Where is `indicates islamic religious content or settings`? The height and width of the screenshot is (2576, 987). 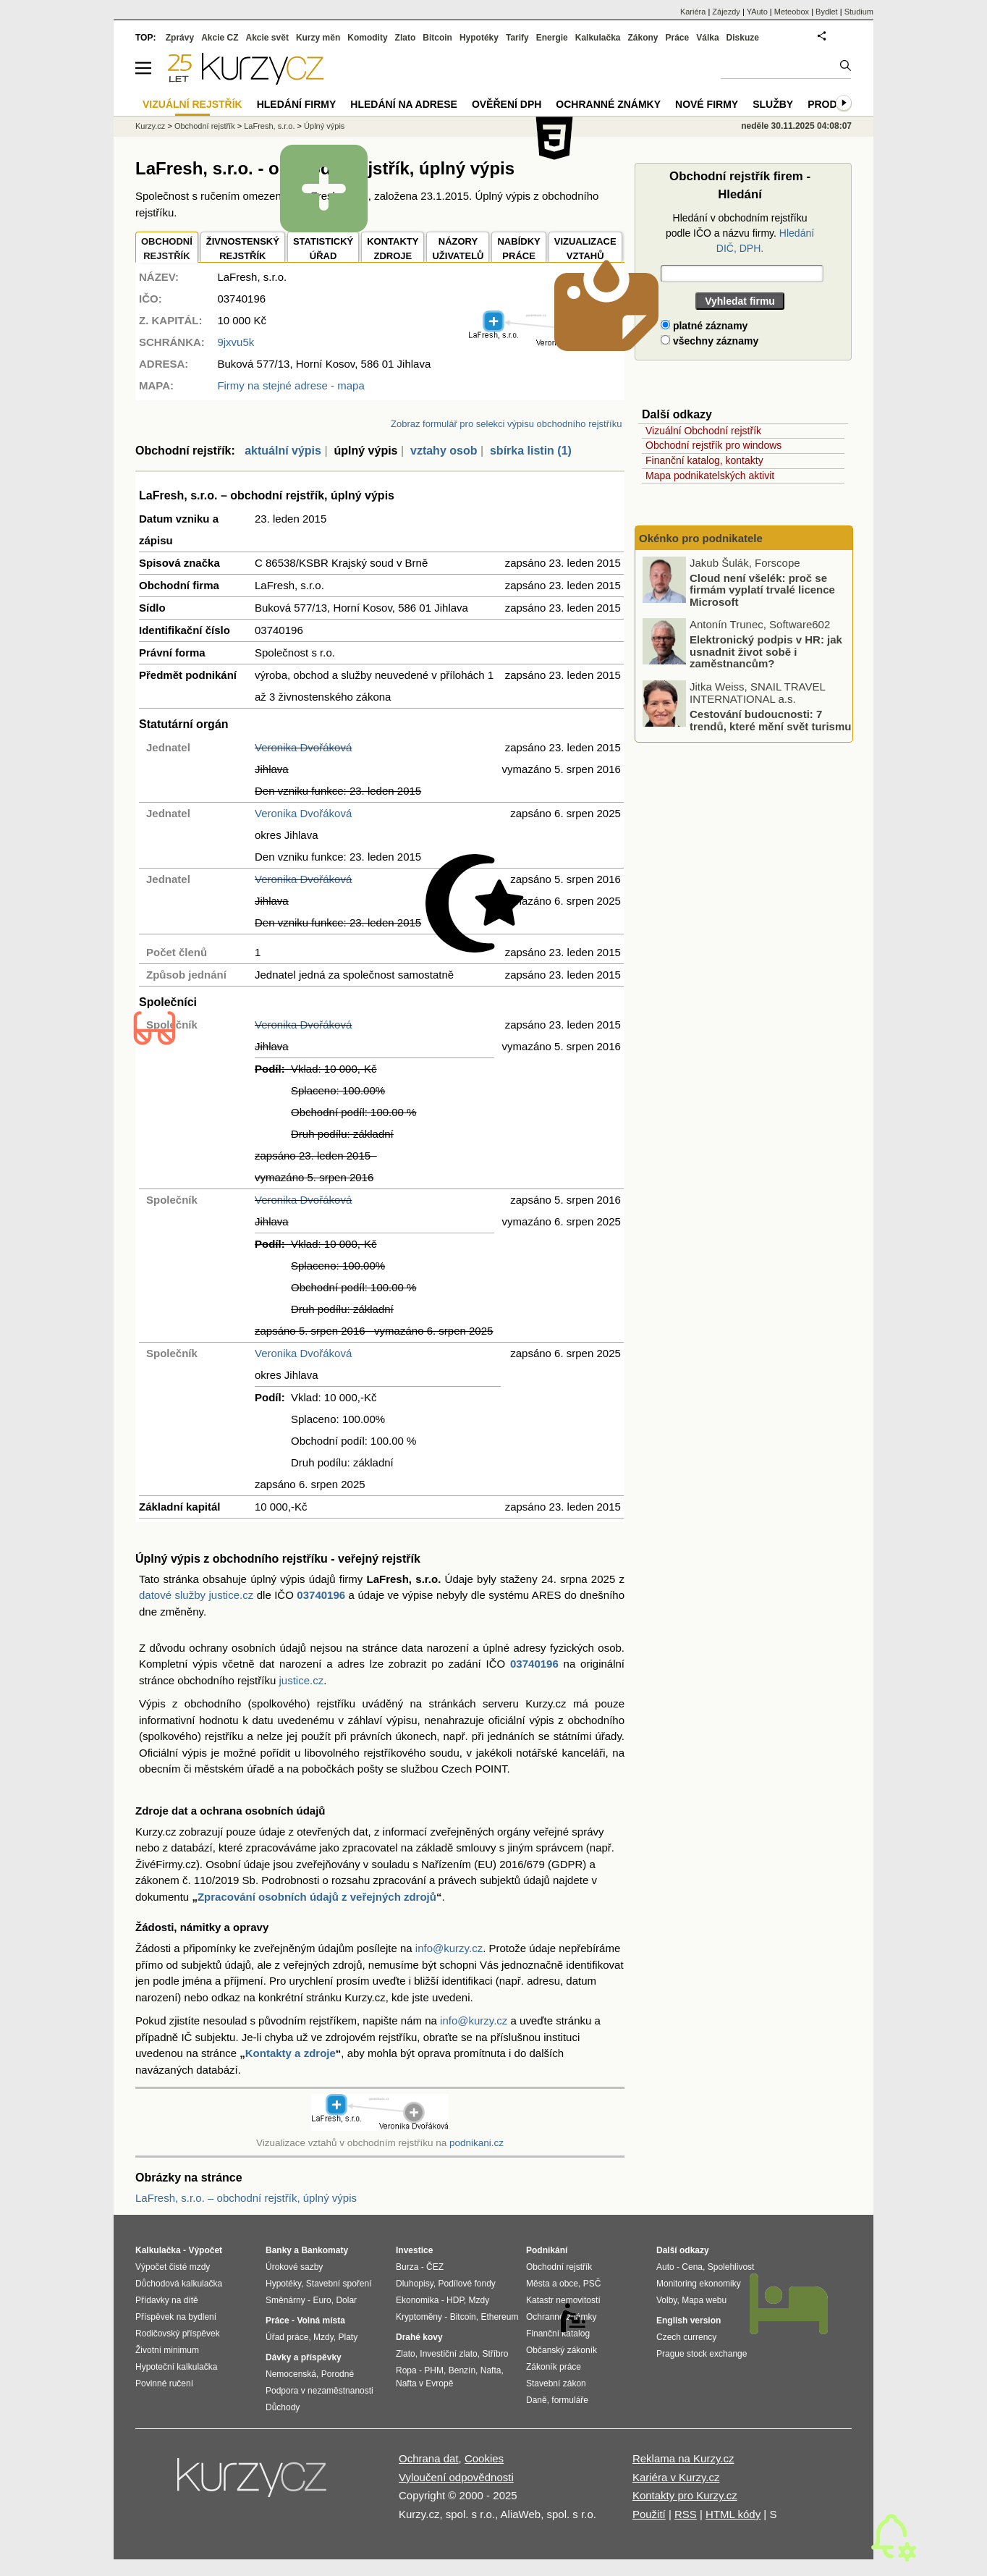
indicates islamic religious content or settings is located at coordinates (475, 903).